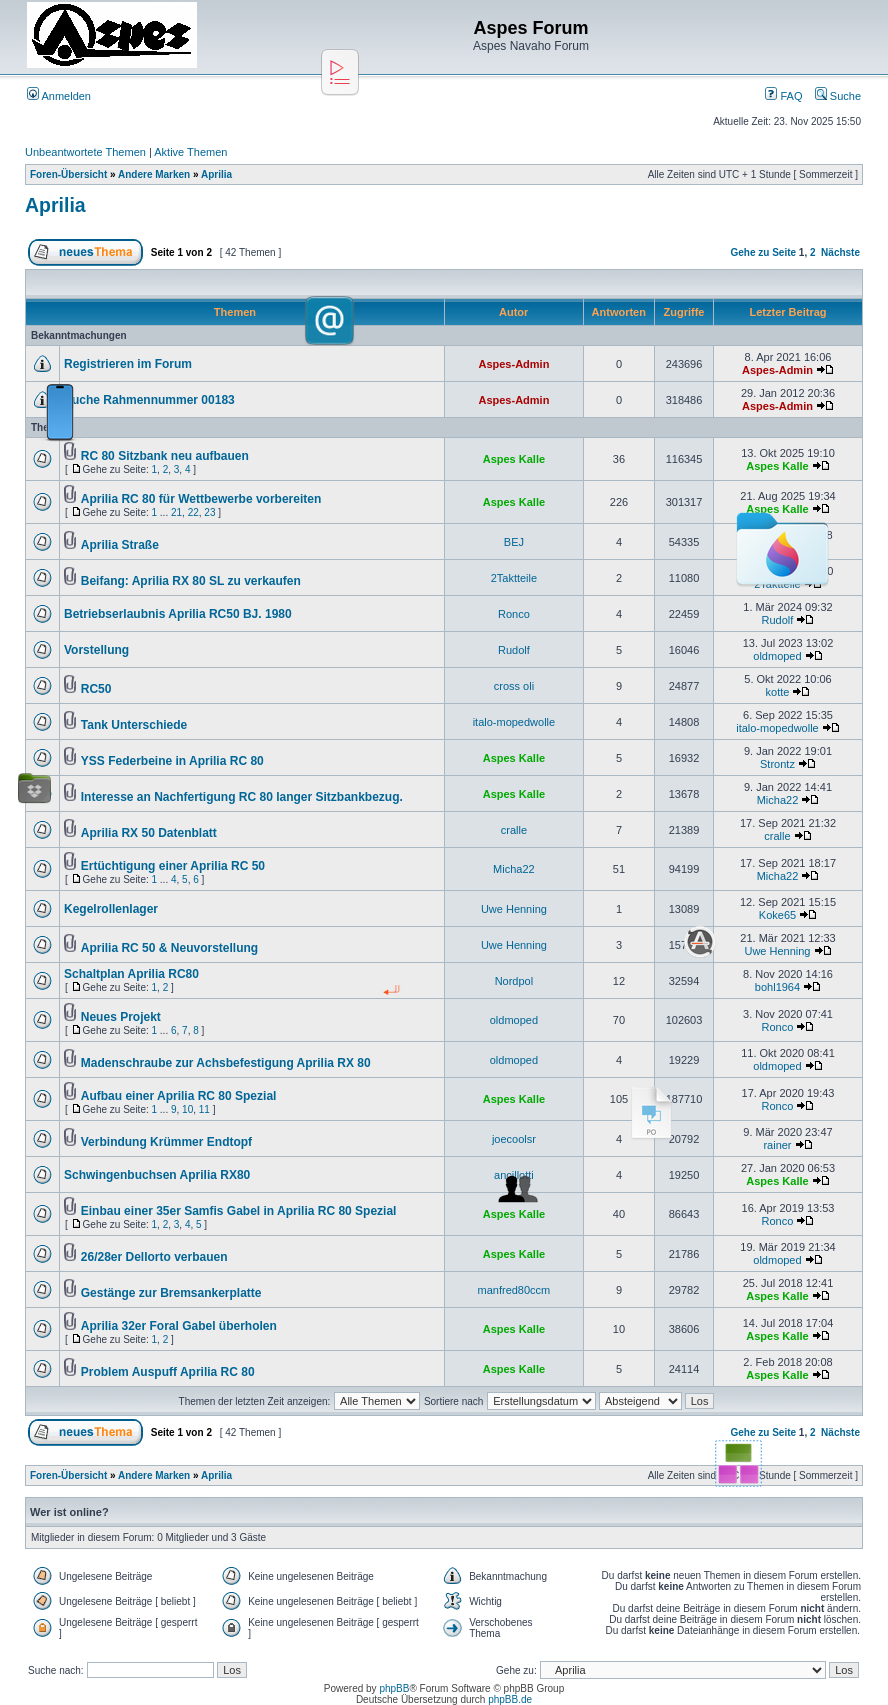  Describe the element at coordinates (518, 1185) in the screenshot. I see `view storage used by other users on this device` at that location.